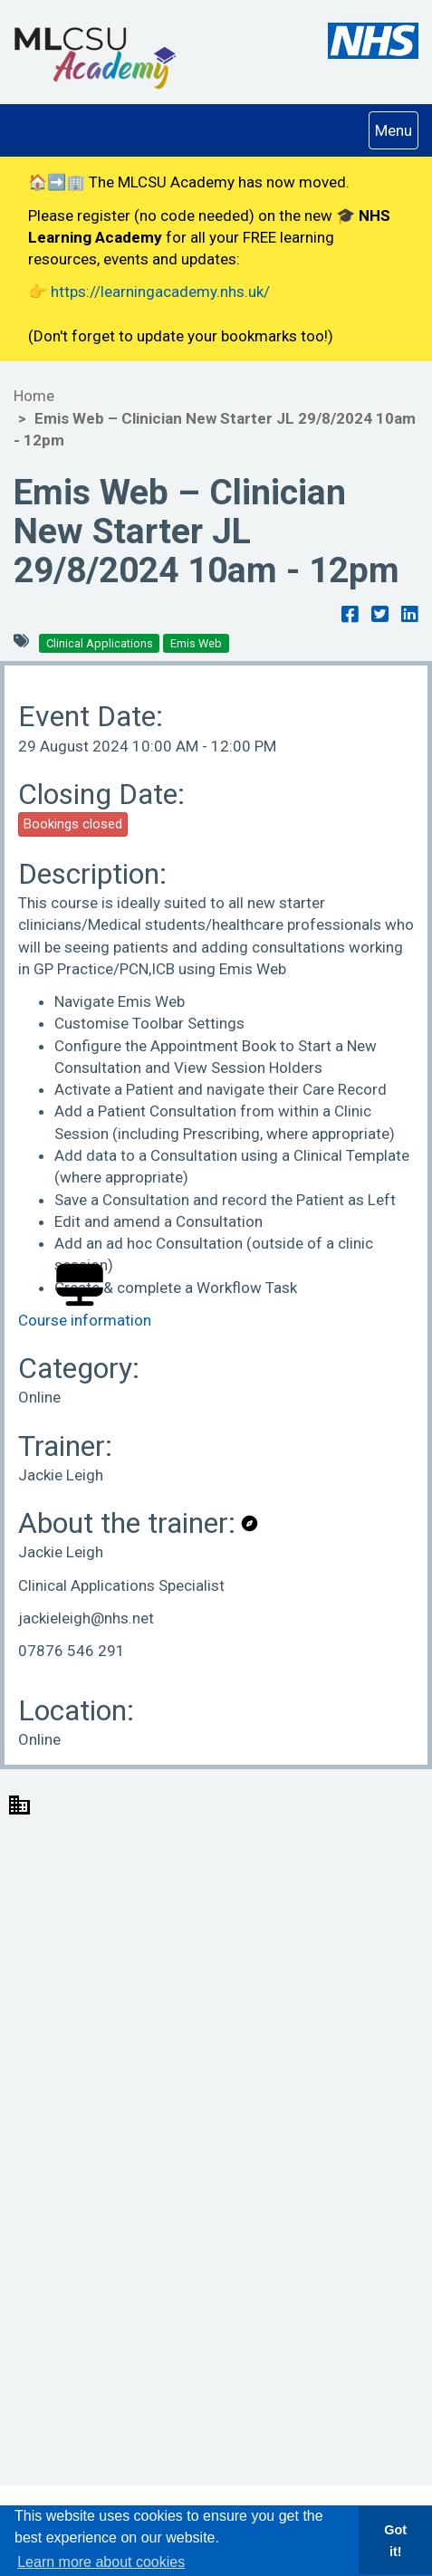 The image size is (432, 2576). Describe the element at coordinates (19, 1805) in the screenshot. I see `view company or organization profile` at that location.